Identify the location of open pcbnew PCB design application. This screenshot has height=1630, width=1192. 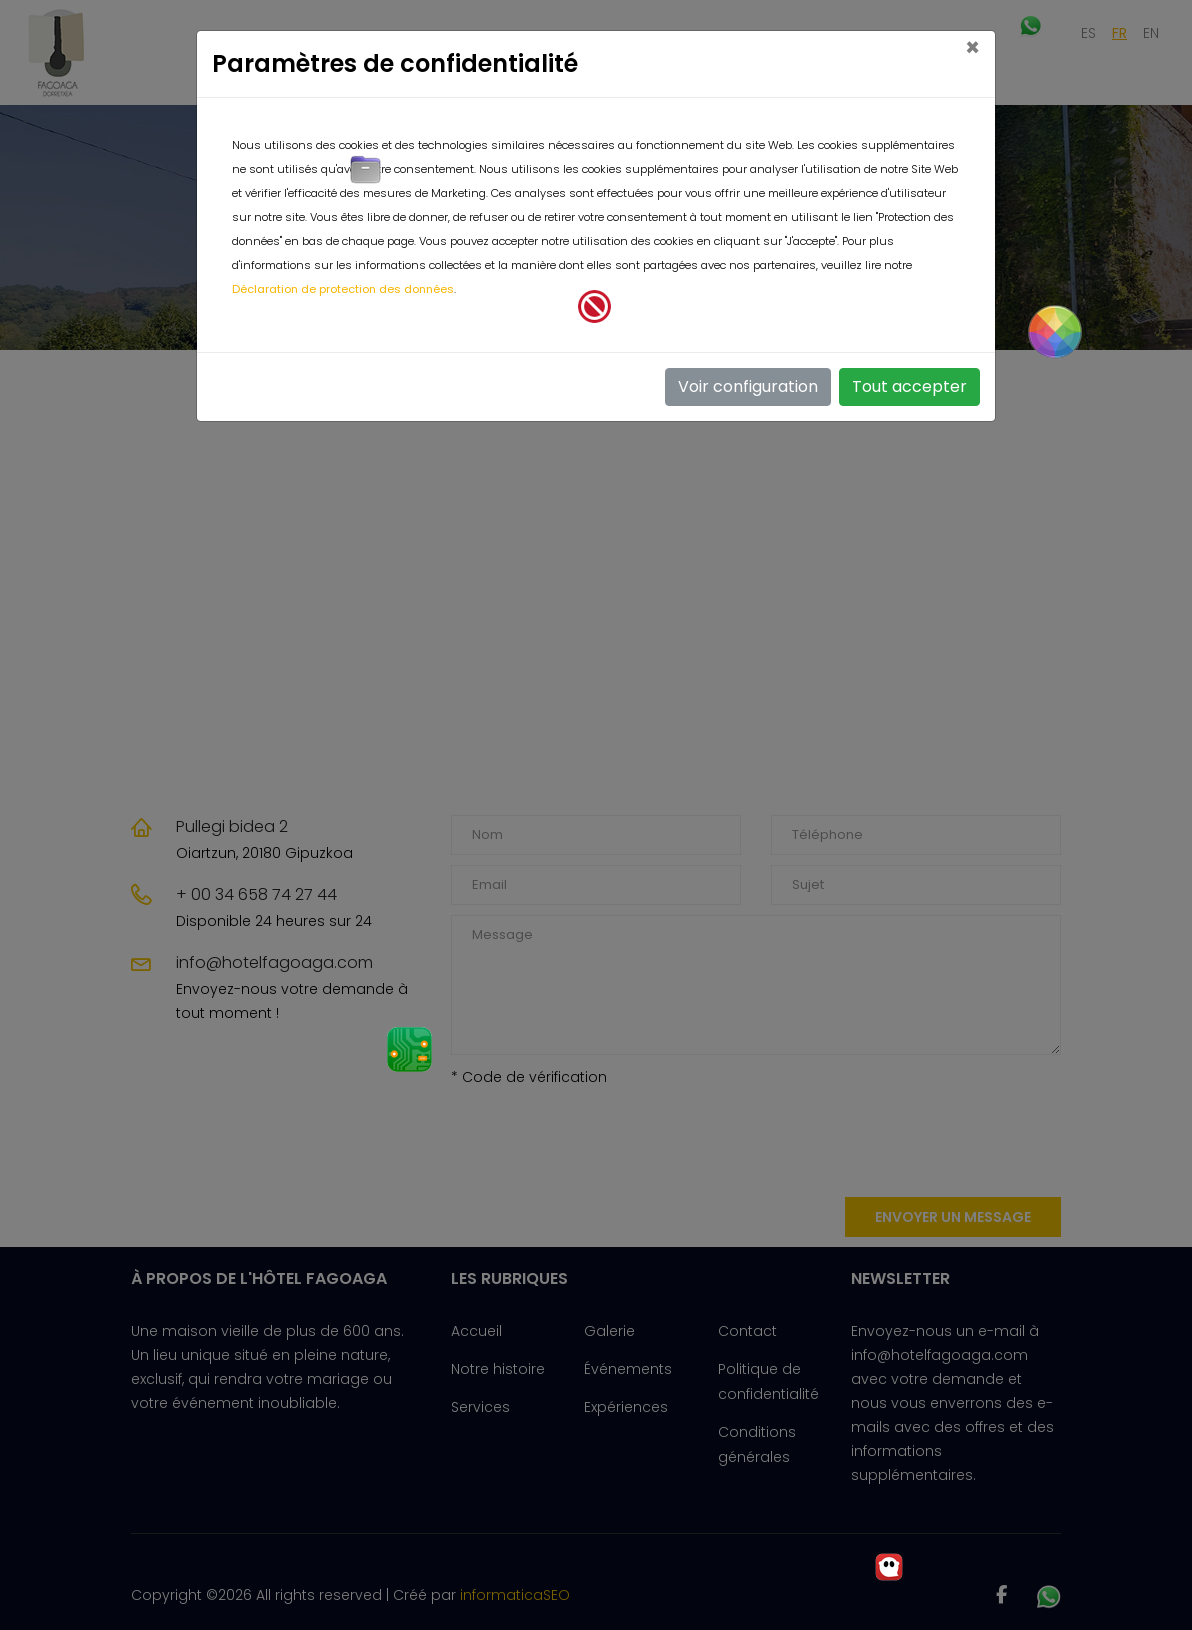
(409, 1049).